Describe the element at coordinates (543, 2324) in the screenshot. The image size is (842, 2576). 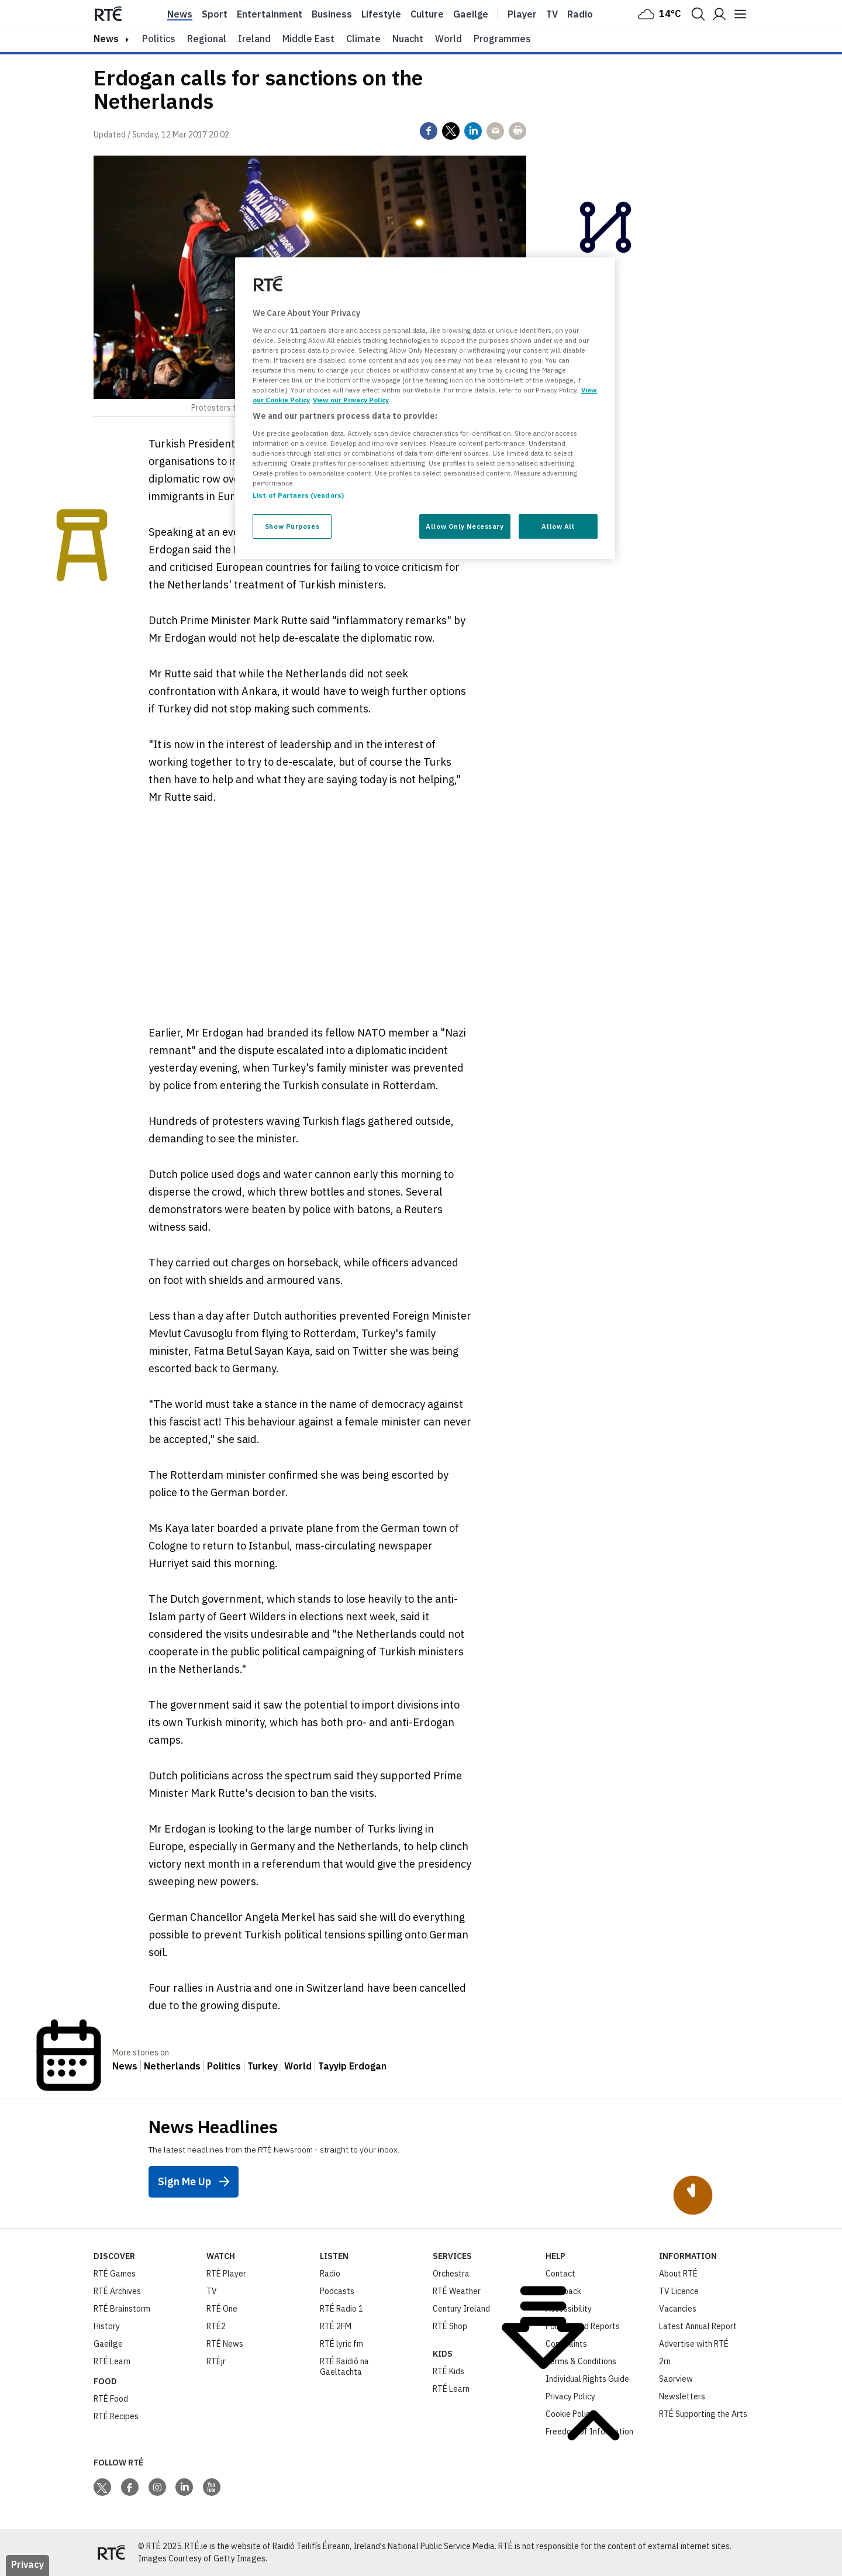
I see `download file or content` at that location.